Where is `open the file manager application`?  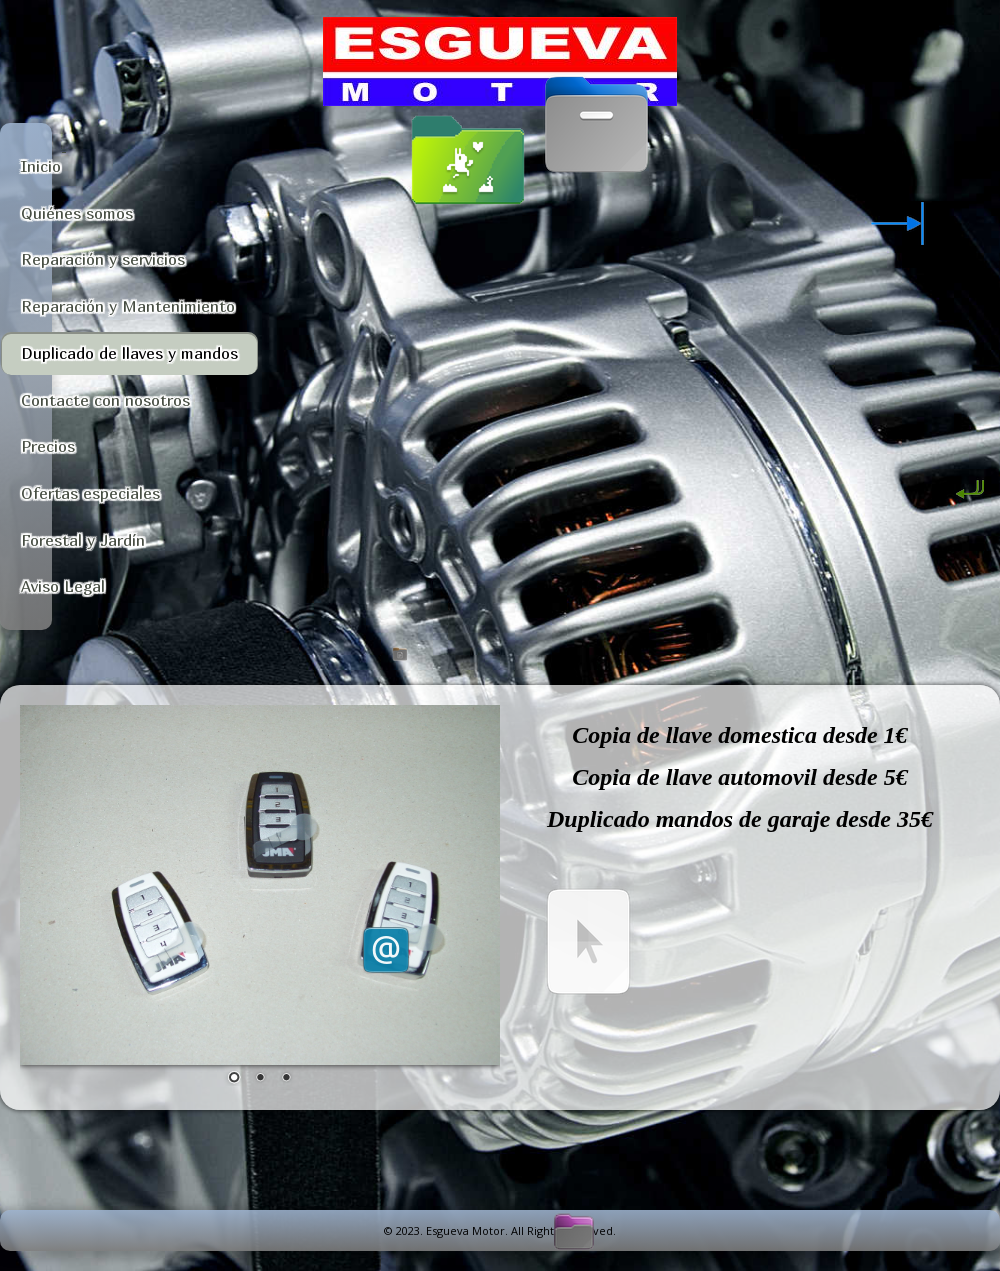
open the file manager application is located at coordinates (596, 124).